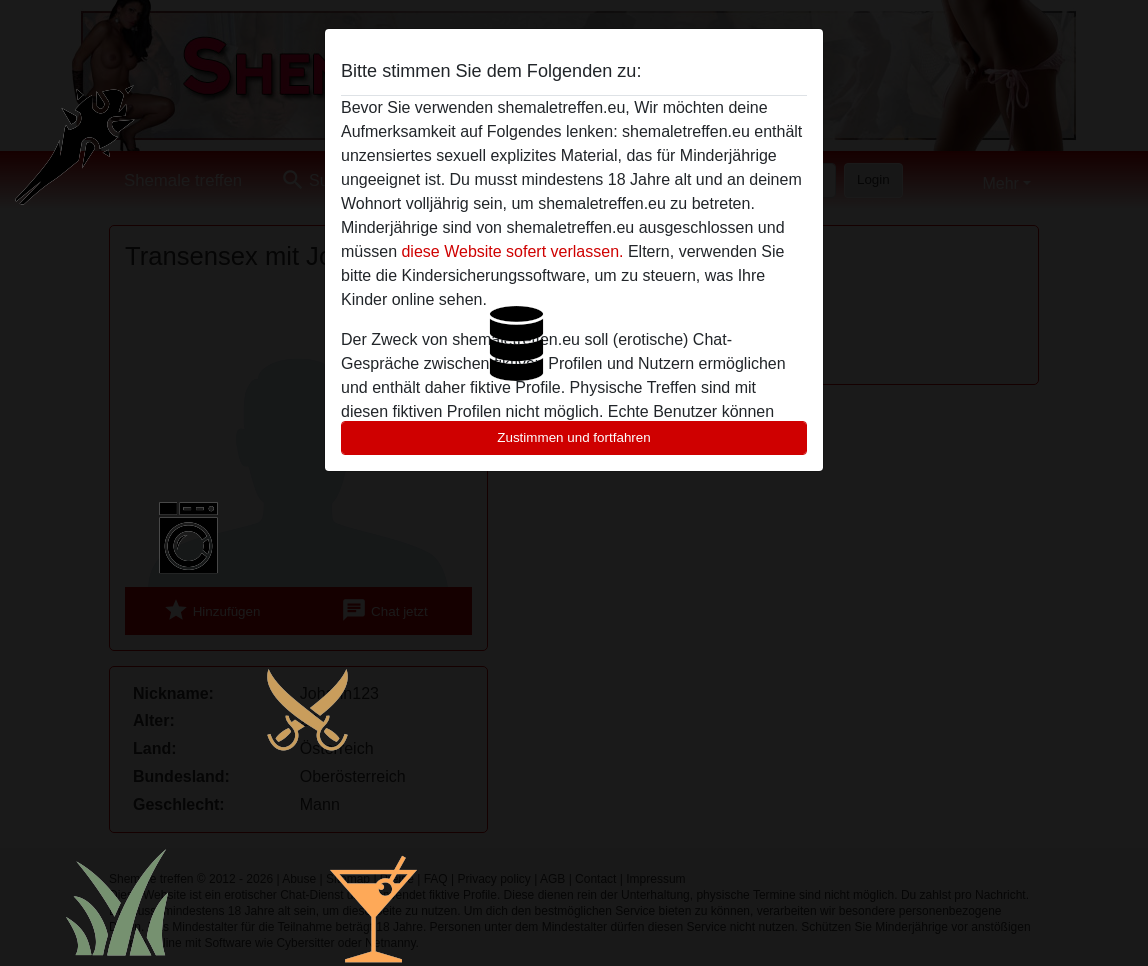  What do you see at coordinates (516, 343) in the screenshot?
I see `access database storage` at bounding box center [516, 343].